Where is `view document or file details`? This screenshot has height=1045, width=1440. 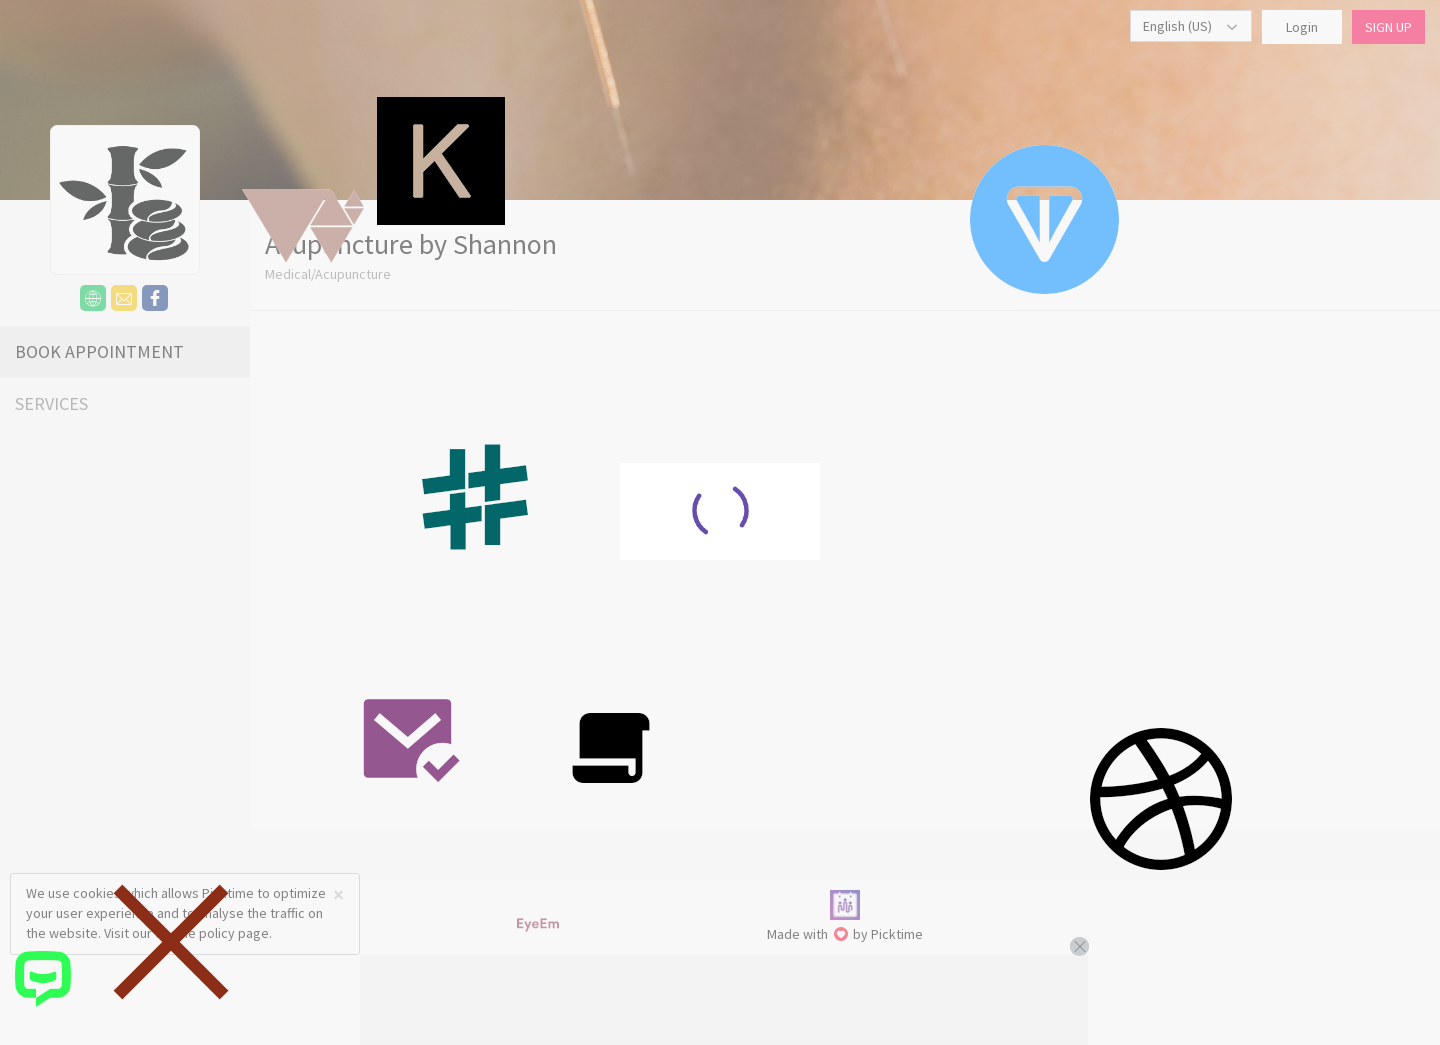 view document or file details is located at coordinates (611, 748).